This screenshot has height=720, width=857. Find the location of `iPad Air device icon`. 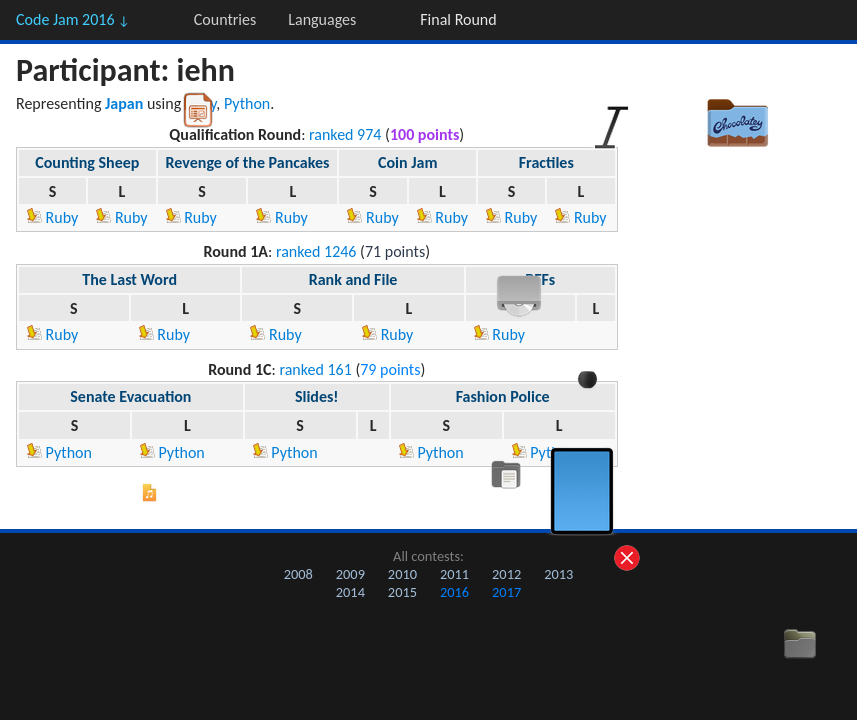

iPad Air device icon is located at coordinates (582, 492).